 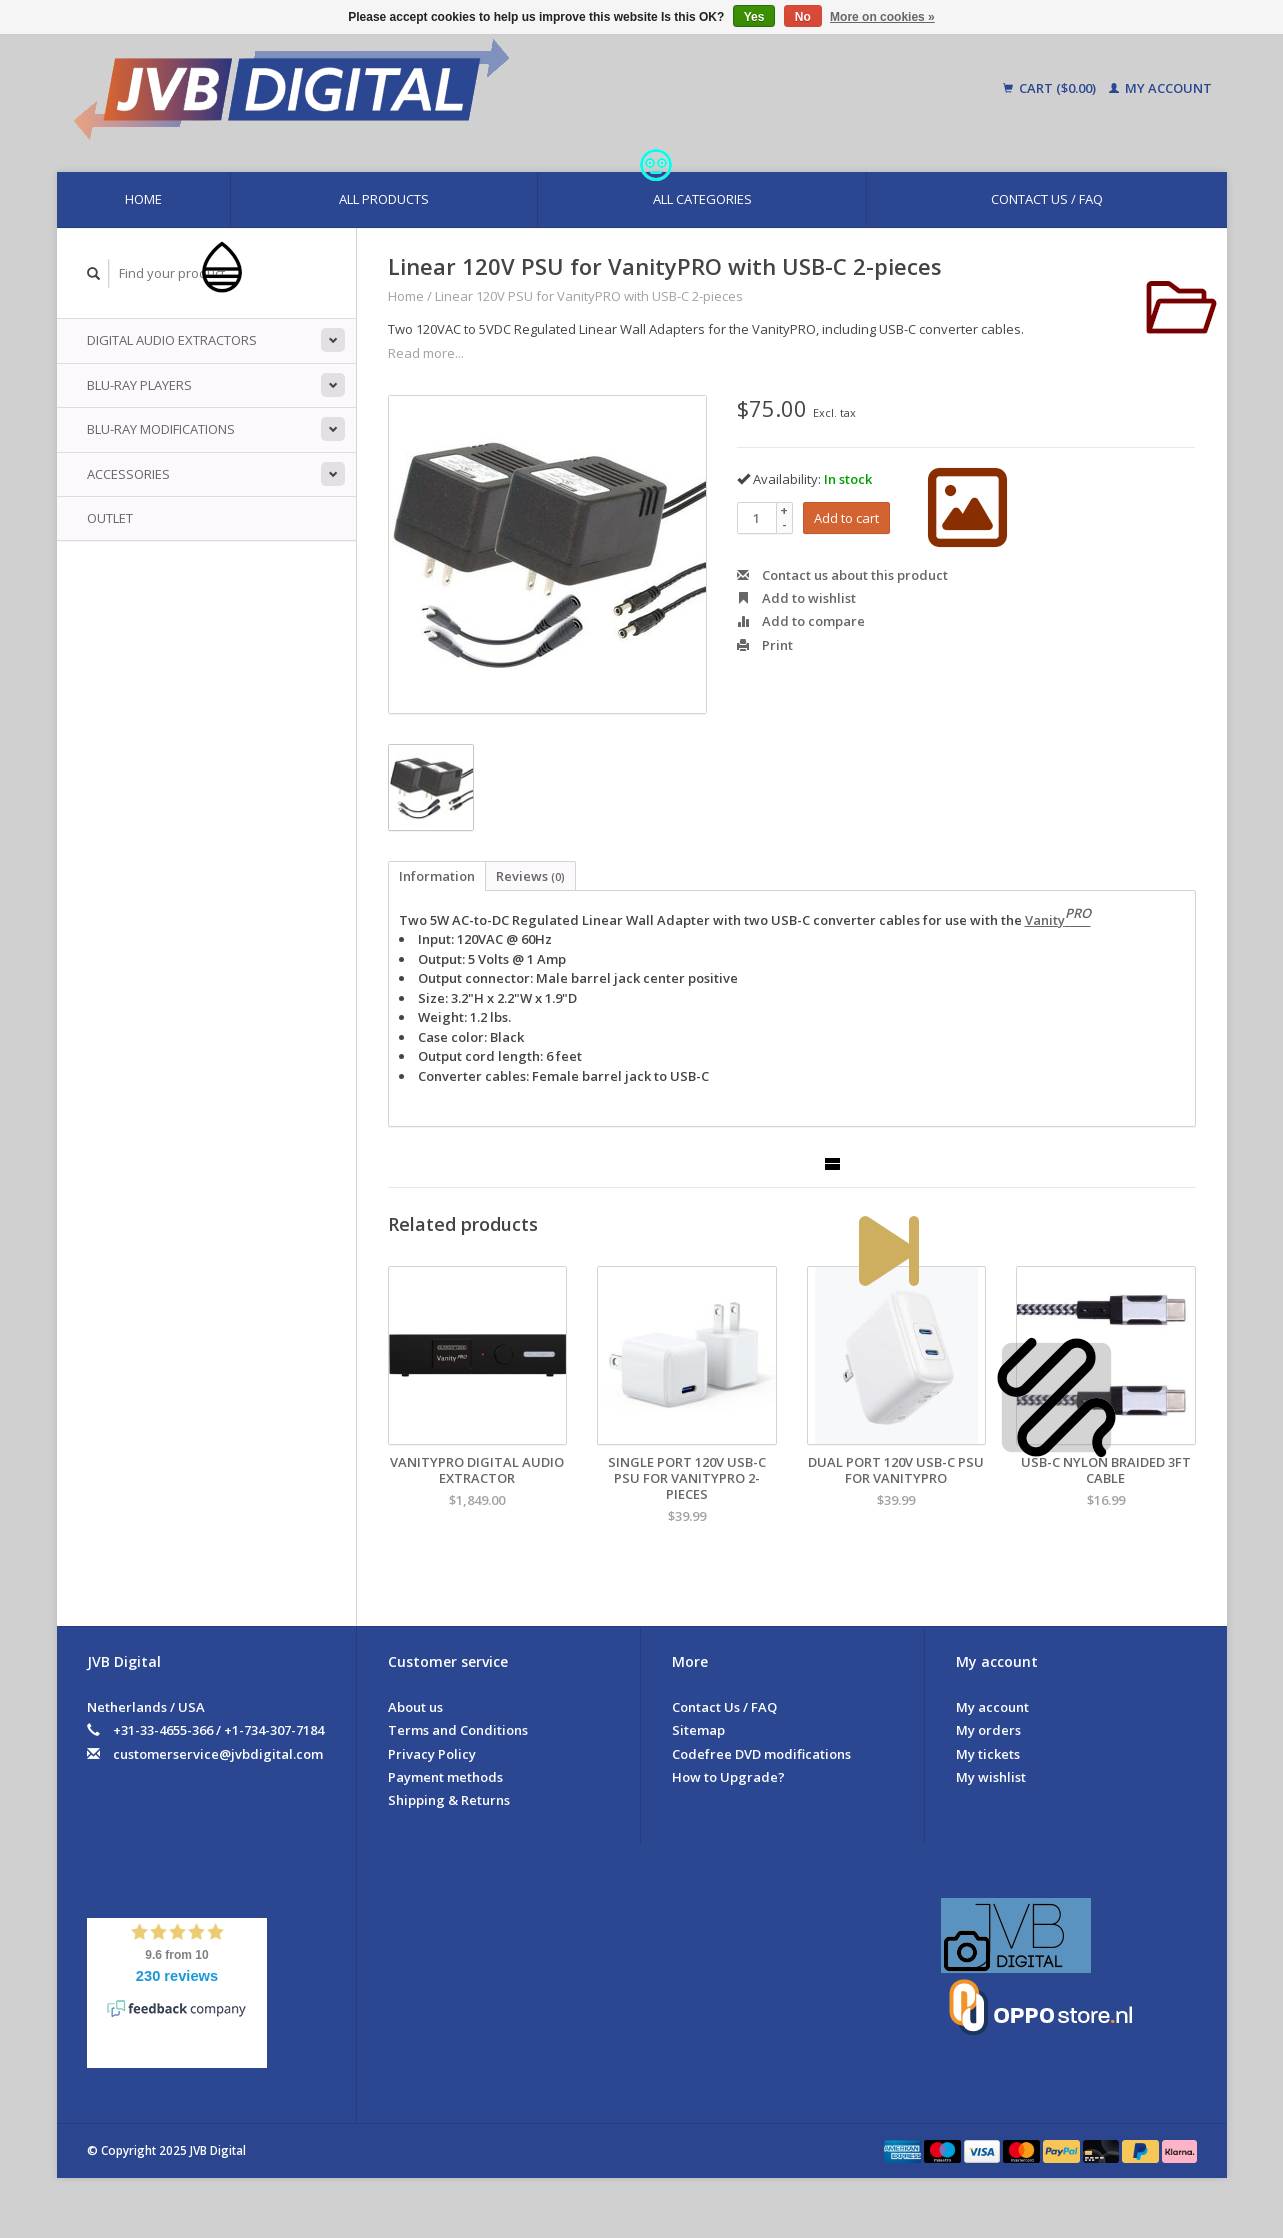 What do you see at coordinates (832, 1164) in the screenshot?
I see `switch to stream or list view` at bounding box center [832, 1164].